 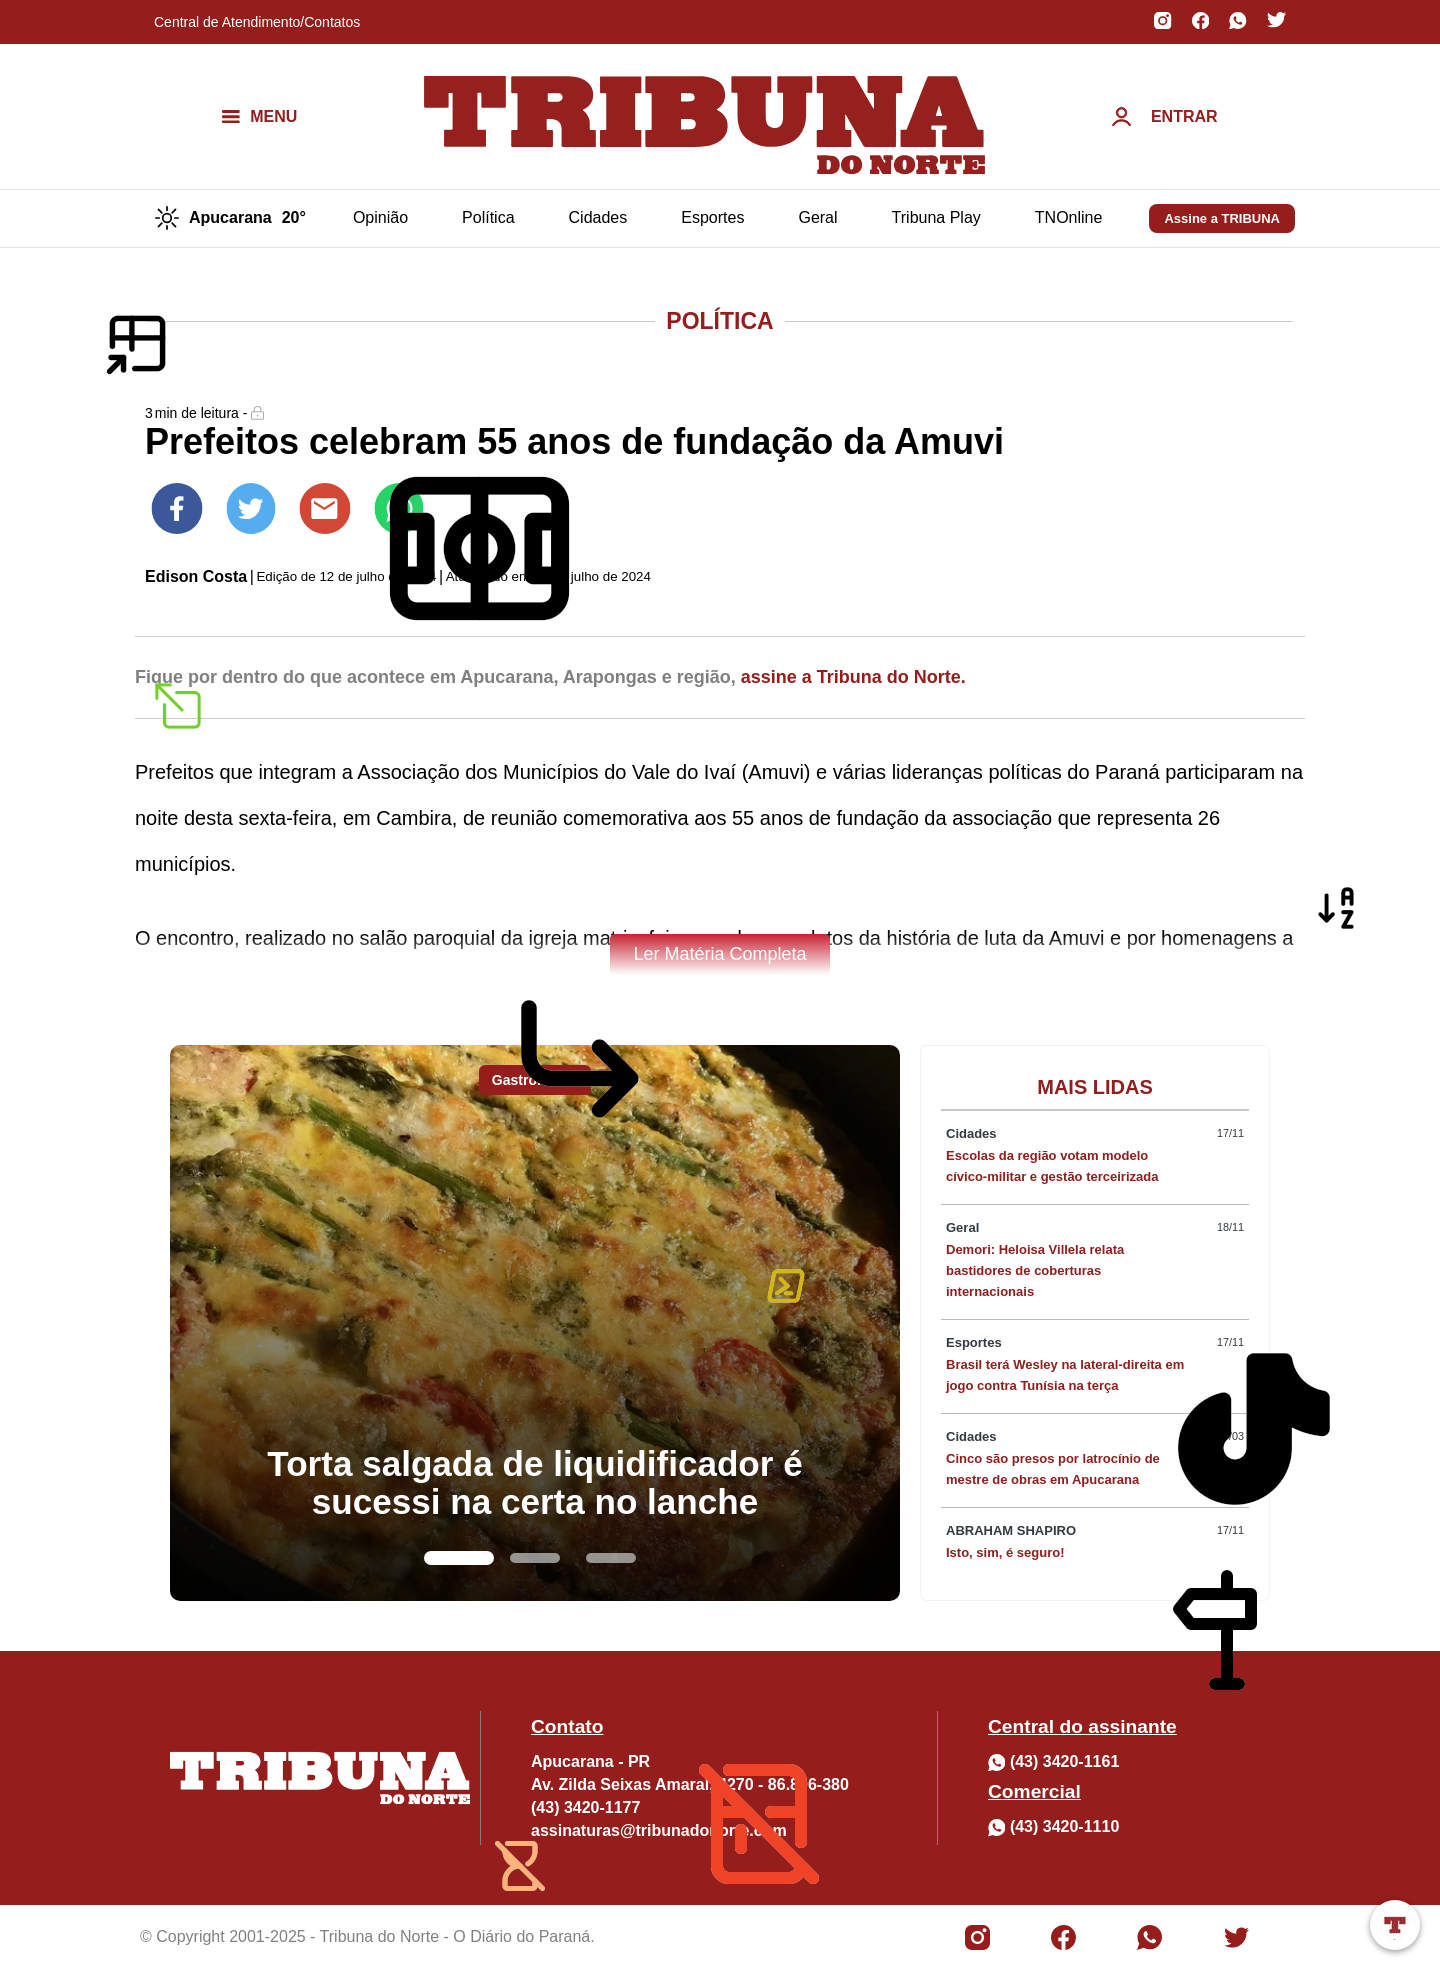 I want to click on refrigerator or cooling feature disabled, so click(x=759, y=1824).